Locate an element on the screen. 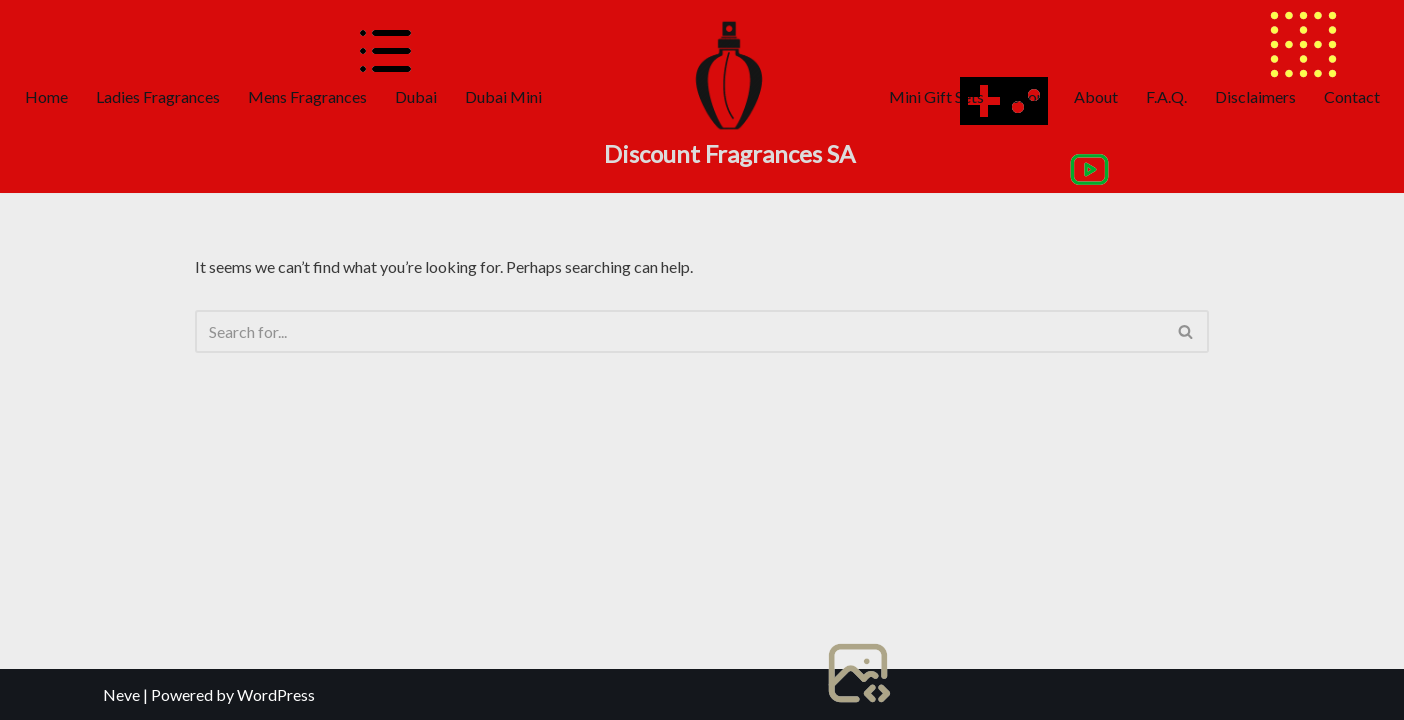 Image resolution: width=1404 pixels, height=720 pixels. open YouTube app is located at coordinates (1089, 169).